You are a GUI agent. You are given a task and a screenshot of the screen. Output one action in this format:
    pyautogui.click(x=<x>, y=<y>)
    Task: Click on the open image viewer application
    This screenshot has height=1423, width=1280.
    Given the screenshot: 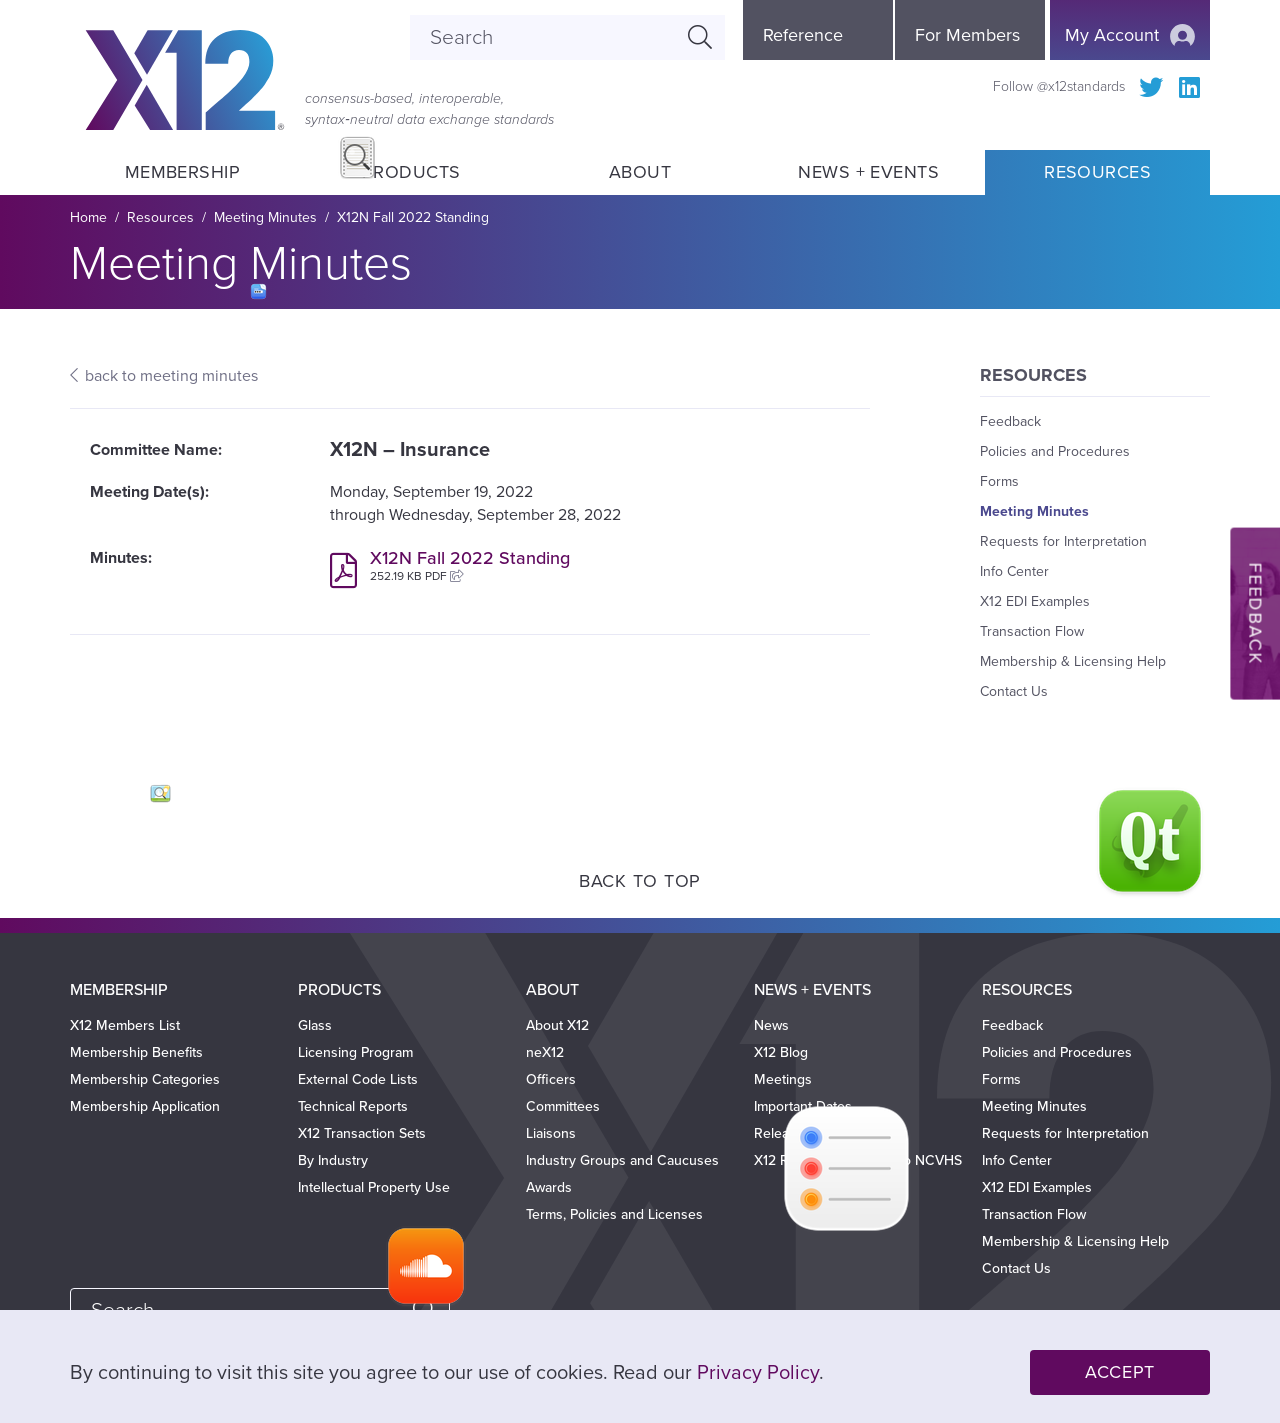 What is the action you would take?
    pyautogui.click(x=160, y=793)
    